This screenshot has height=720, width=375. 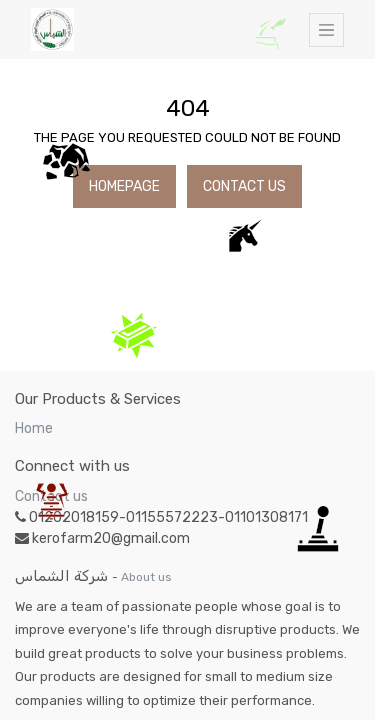 What do you see at coordinates (51, 501) in the screenshot?
I see `indicates electricity or power generation` at bounding box center [51, 501].